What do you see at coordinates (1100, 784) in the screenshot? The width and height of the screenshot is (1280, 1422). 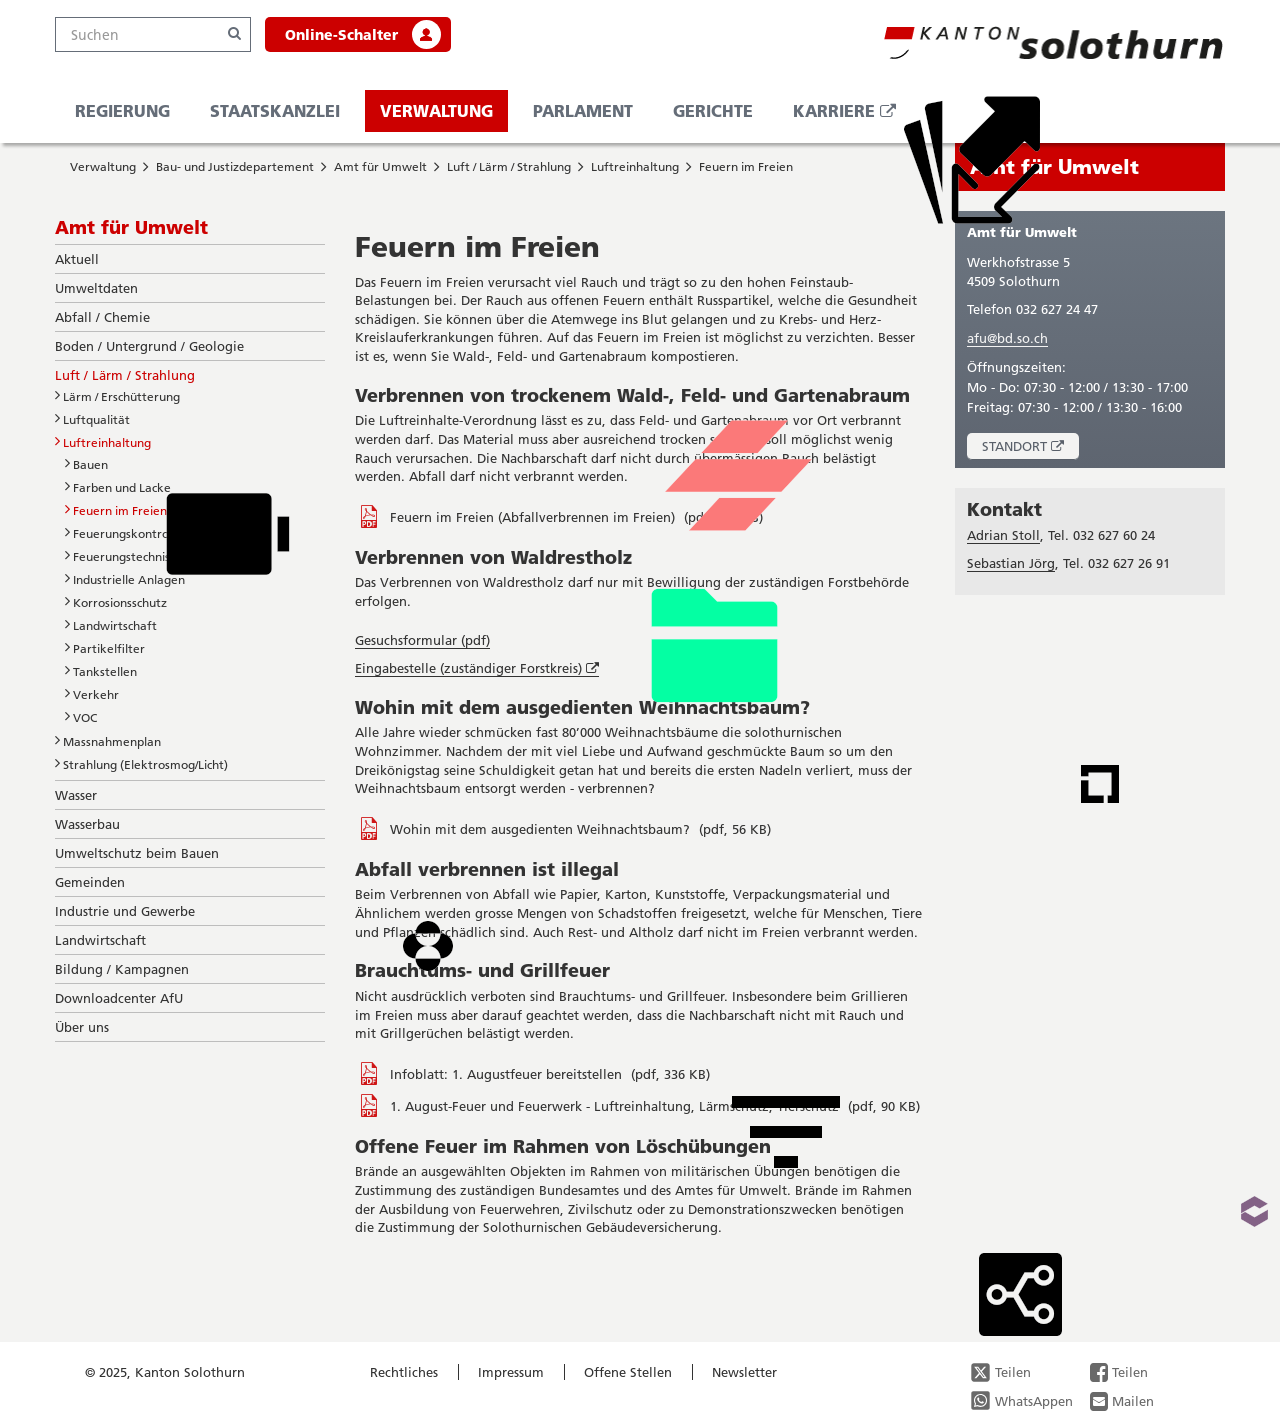 I see `linux foundation logo` at bounding box center [1100, 784].